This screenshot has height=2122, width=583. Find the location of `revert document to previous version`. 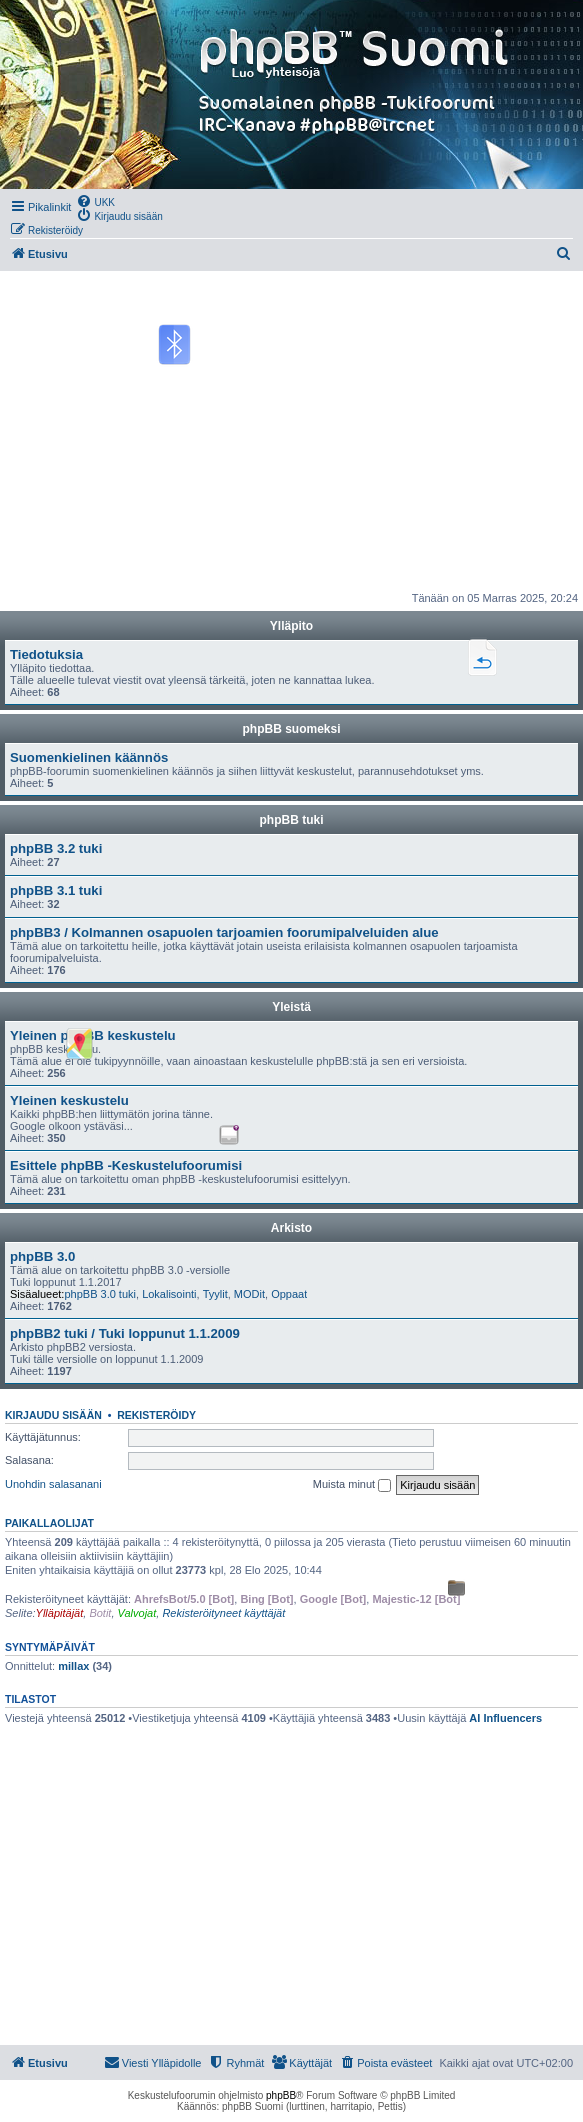

revert document to previous version is located at coordinates (482, 657).